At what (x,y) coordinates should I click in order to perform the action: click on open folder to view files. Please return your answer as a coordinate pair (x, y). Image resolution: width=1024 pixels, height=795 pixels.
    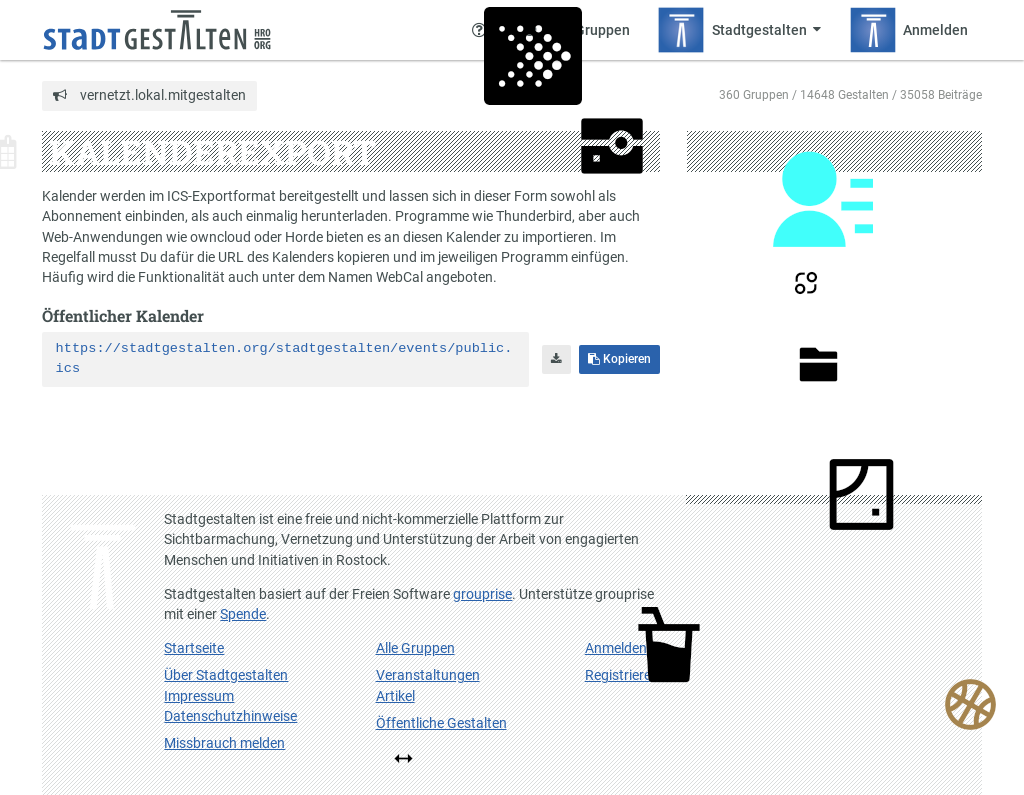
    Looking at the image, I should click on (818, 364).